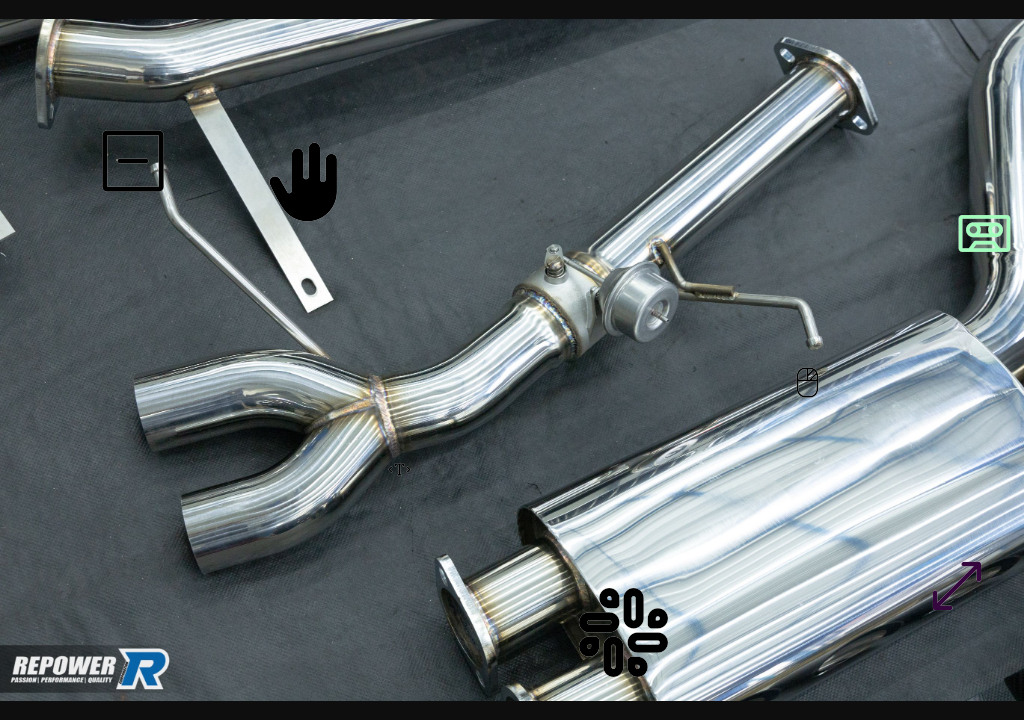 This screenshot has height=720, width=1024. Describe the element at coordinates (807, 382) in the screenshot. I see `right-click to open context menu` at that location.